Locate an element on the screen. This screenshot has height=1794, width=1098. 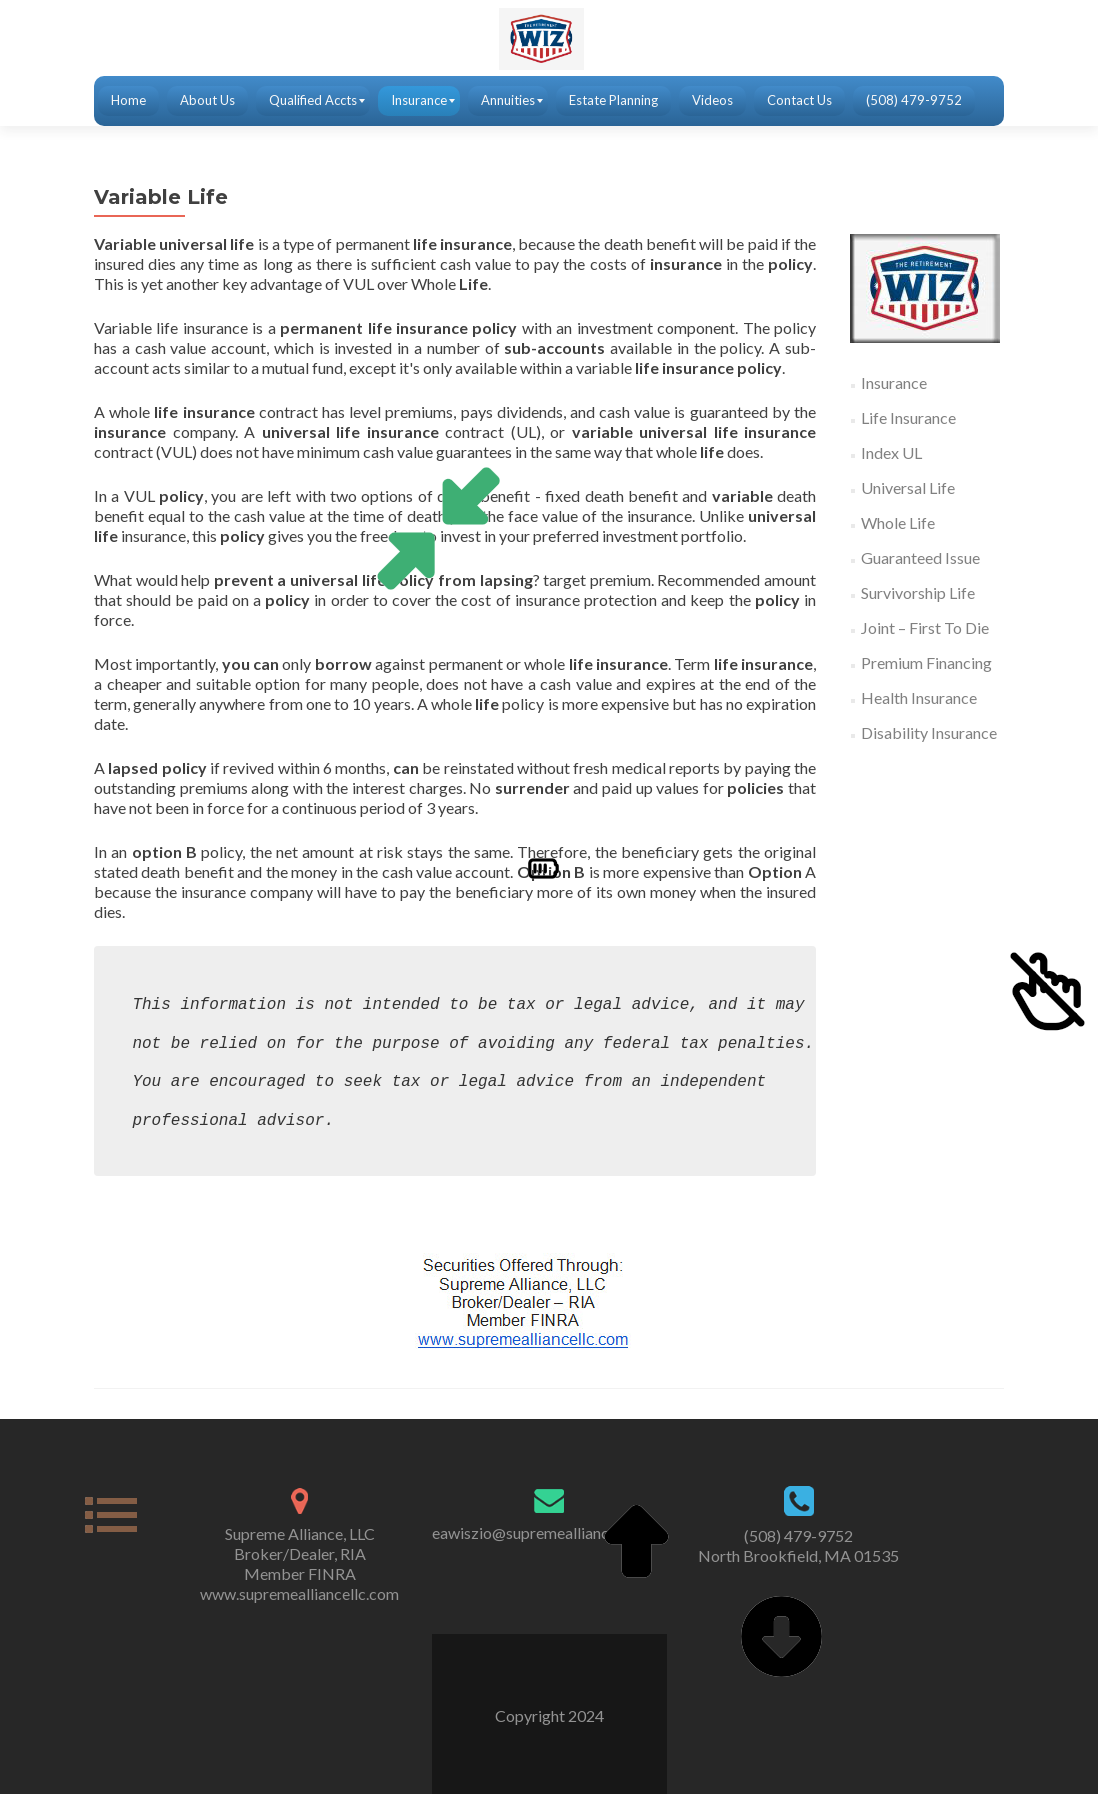
upvote or like content is located at coordinates (636, 1540).